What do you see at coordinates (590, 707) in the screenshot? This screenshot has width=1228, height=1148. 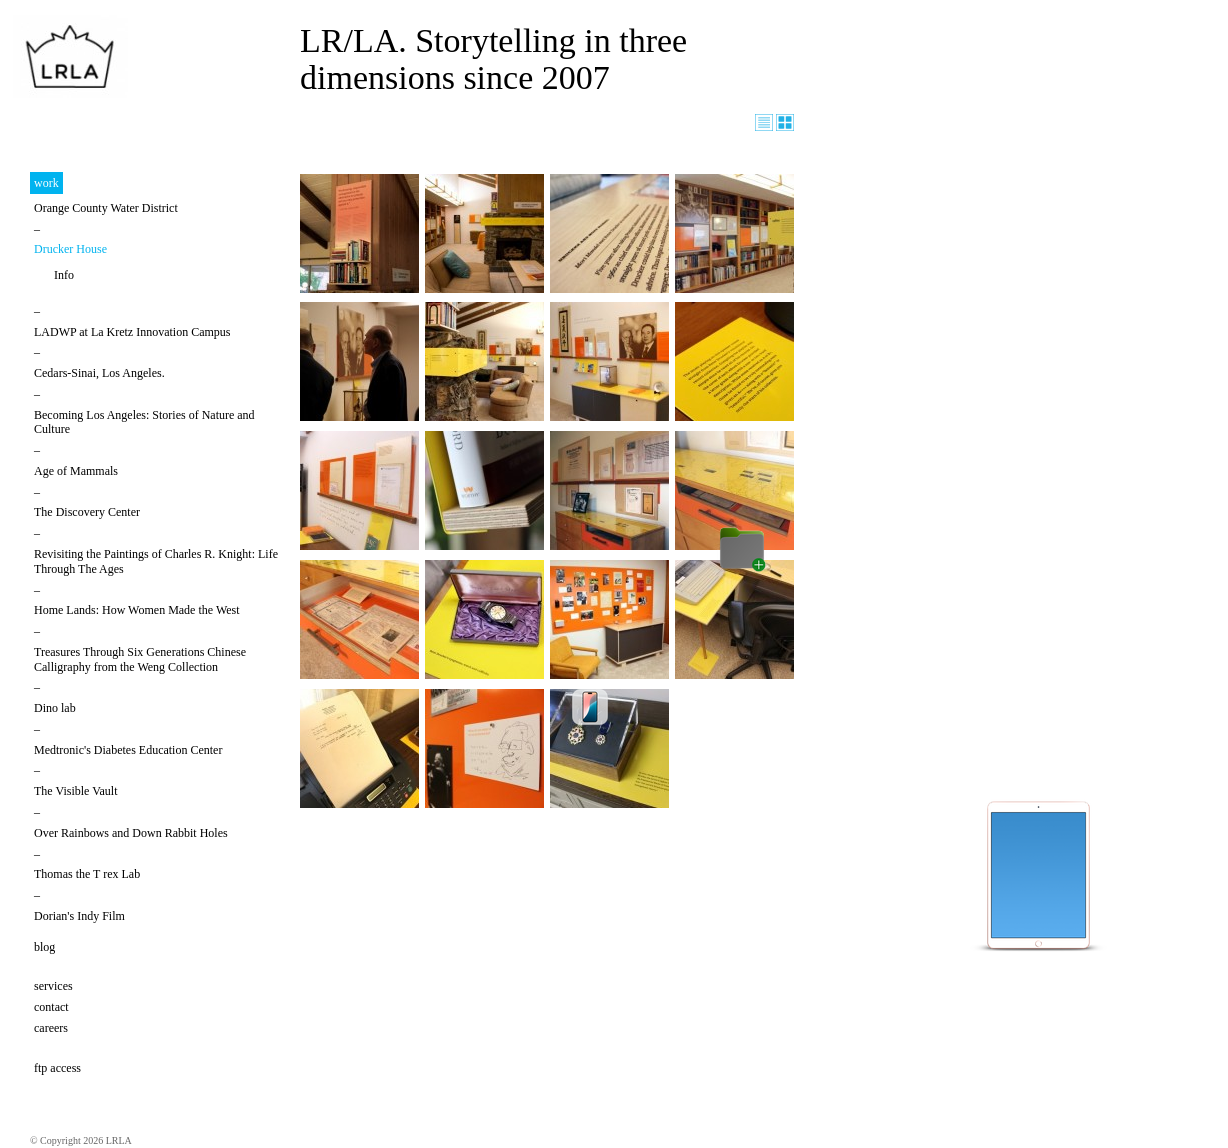 I see `mirror your iPhone screen to your Mac` at bounding box center [590, 707].